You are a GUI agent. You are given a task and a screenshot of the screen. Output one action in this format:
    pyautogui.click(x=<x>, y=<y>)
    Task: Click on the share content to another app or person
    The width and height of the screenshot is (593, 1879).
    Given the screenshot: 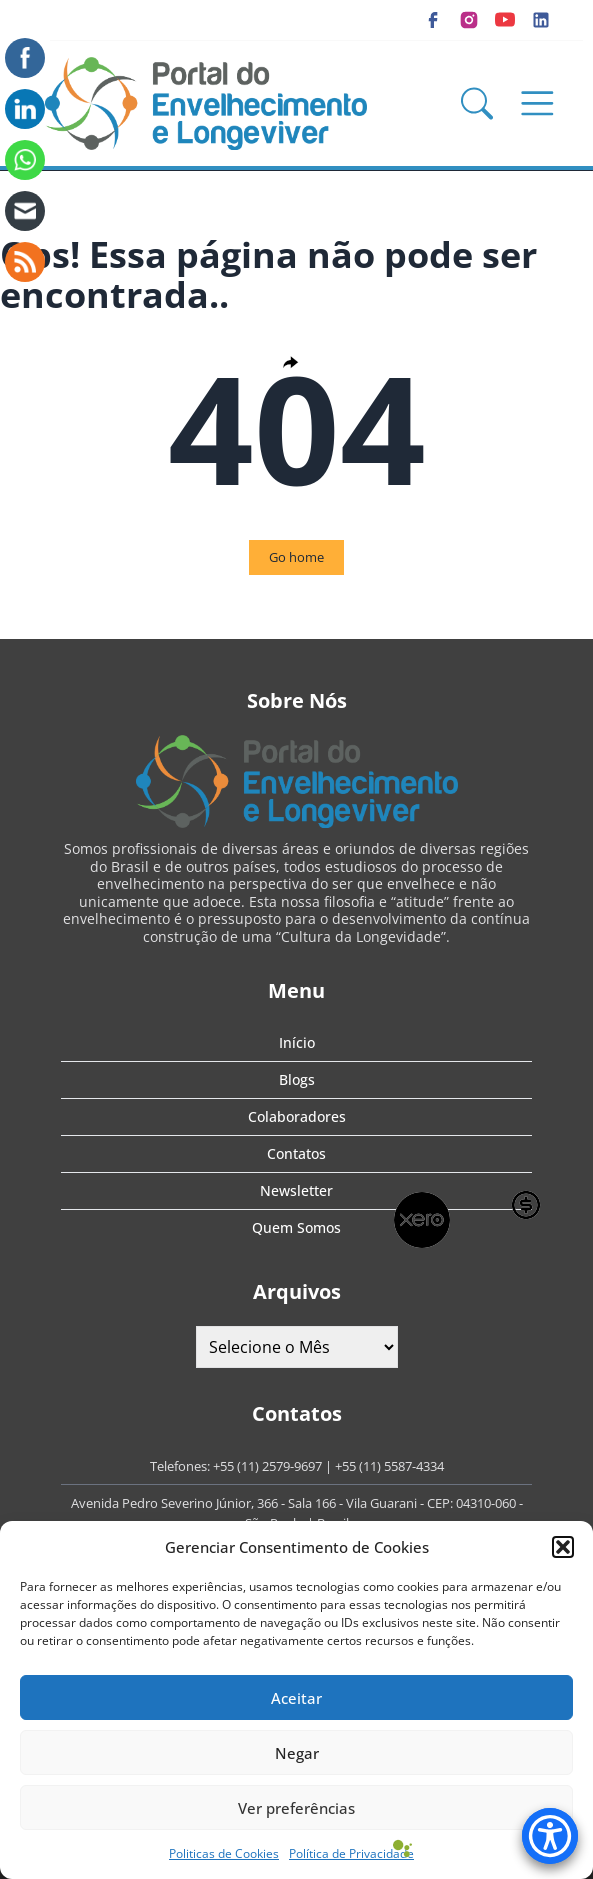 What is the action you would take?
    pyautogui.click(x=290, y=363)
    